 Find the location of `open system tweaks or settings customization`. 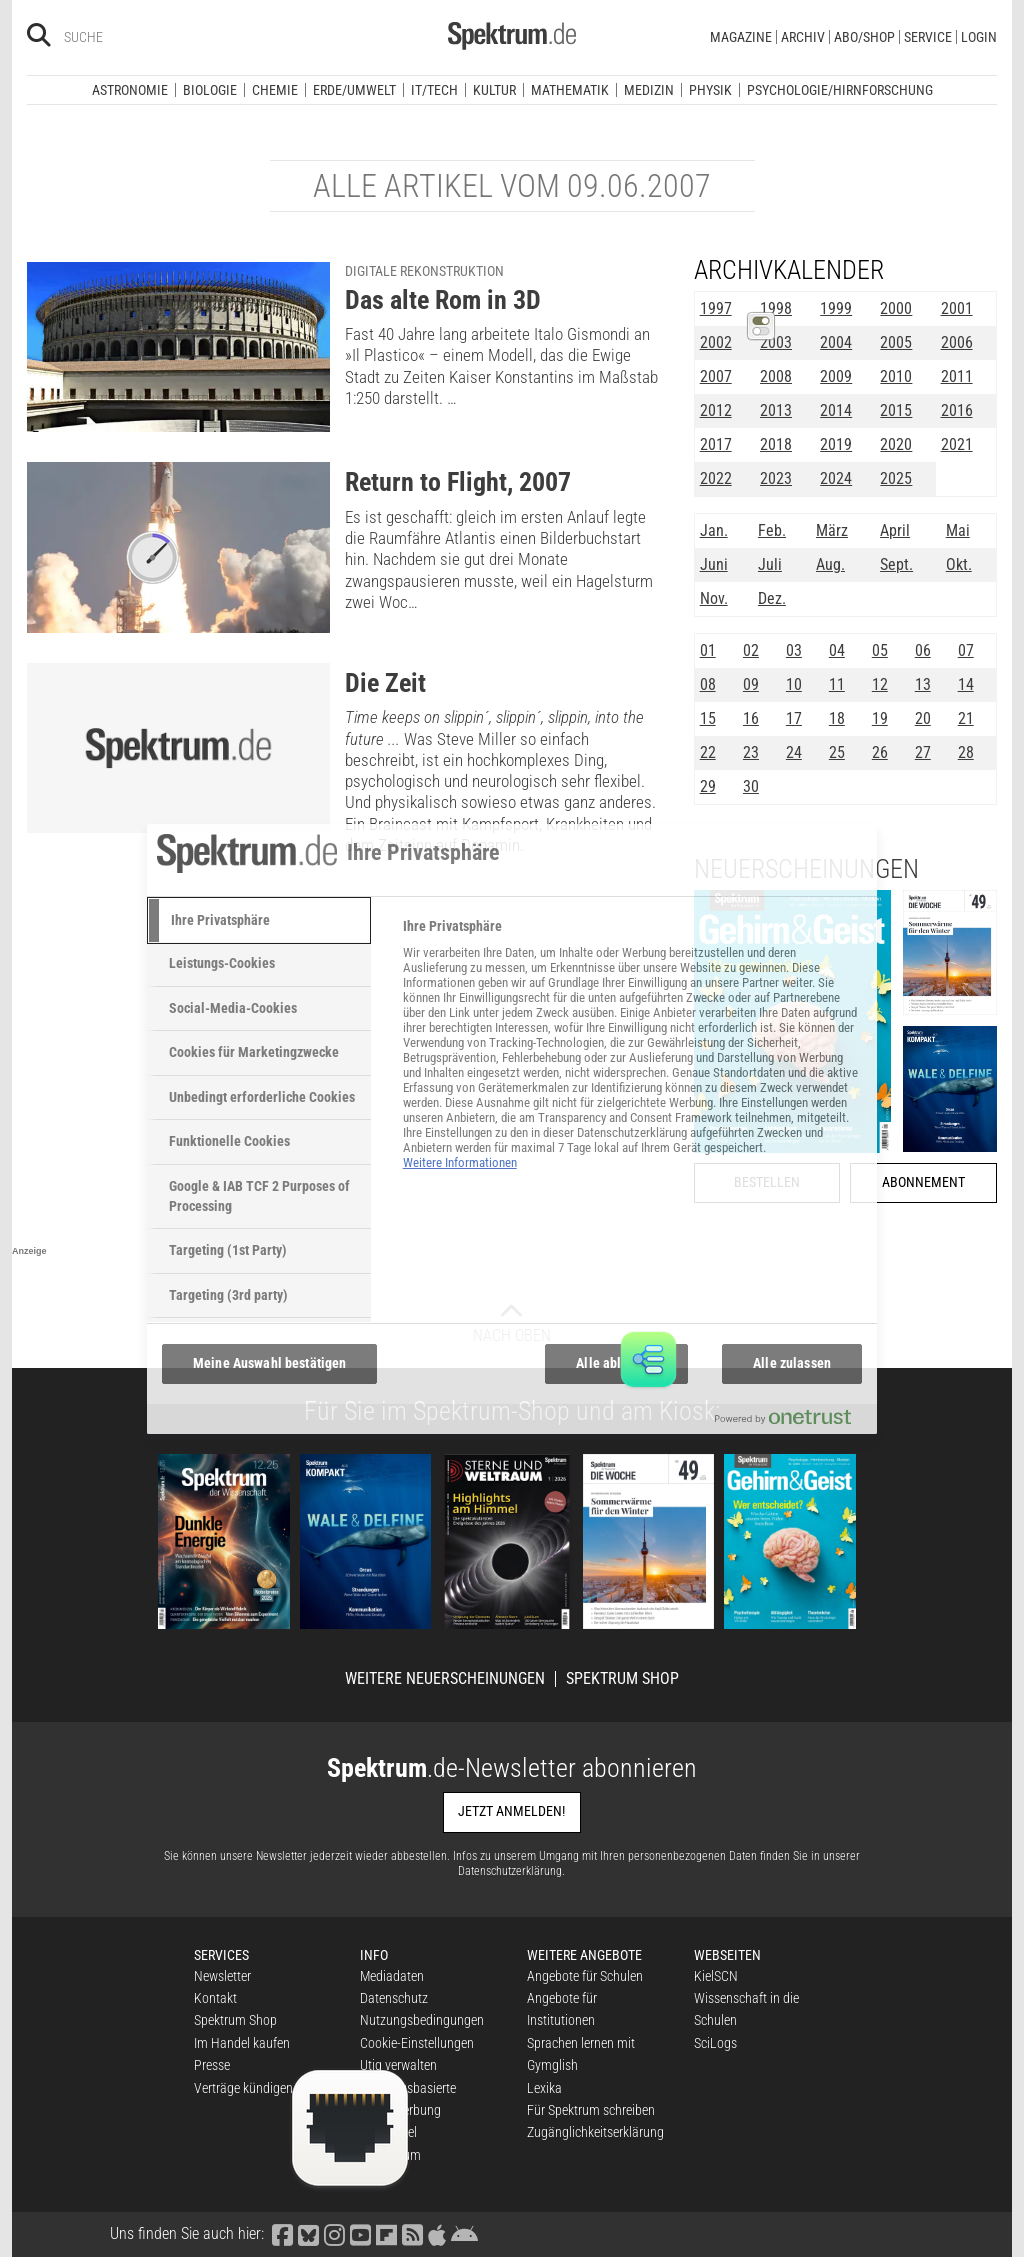

open system tweaks or settings customization is located at coordinates (761, 326).